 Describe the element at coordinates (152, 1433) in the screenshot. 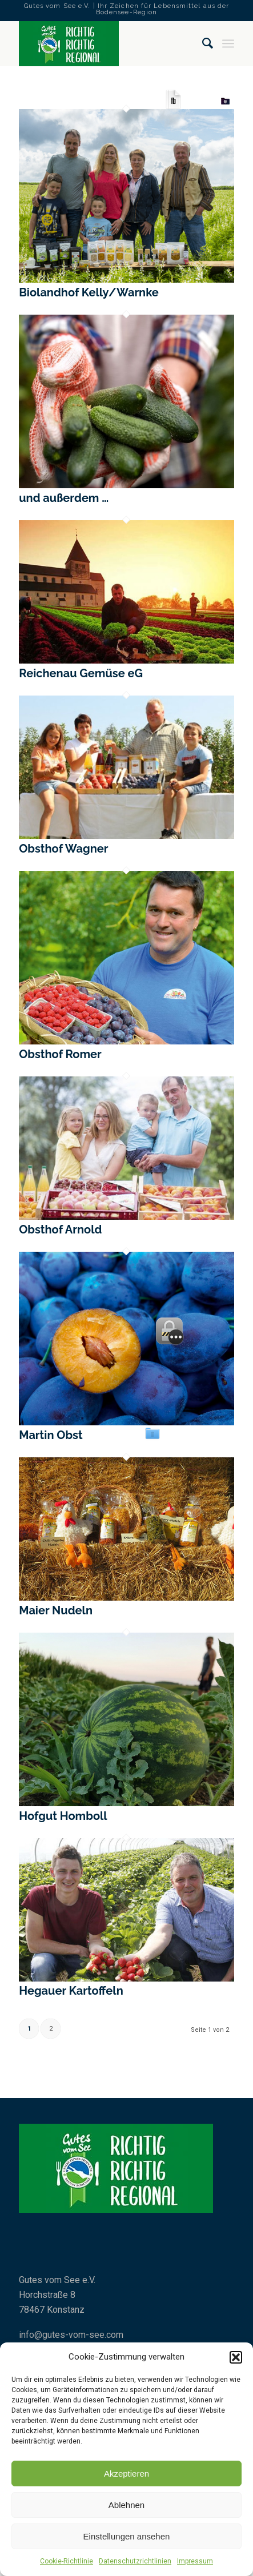

I see `open Intego security software folder` at that location.